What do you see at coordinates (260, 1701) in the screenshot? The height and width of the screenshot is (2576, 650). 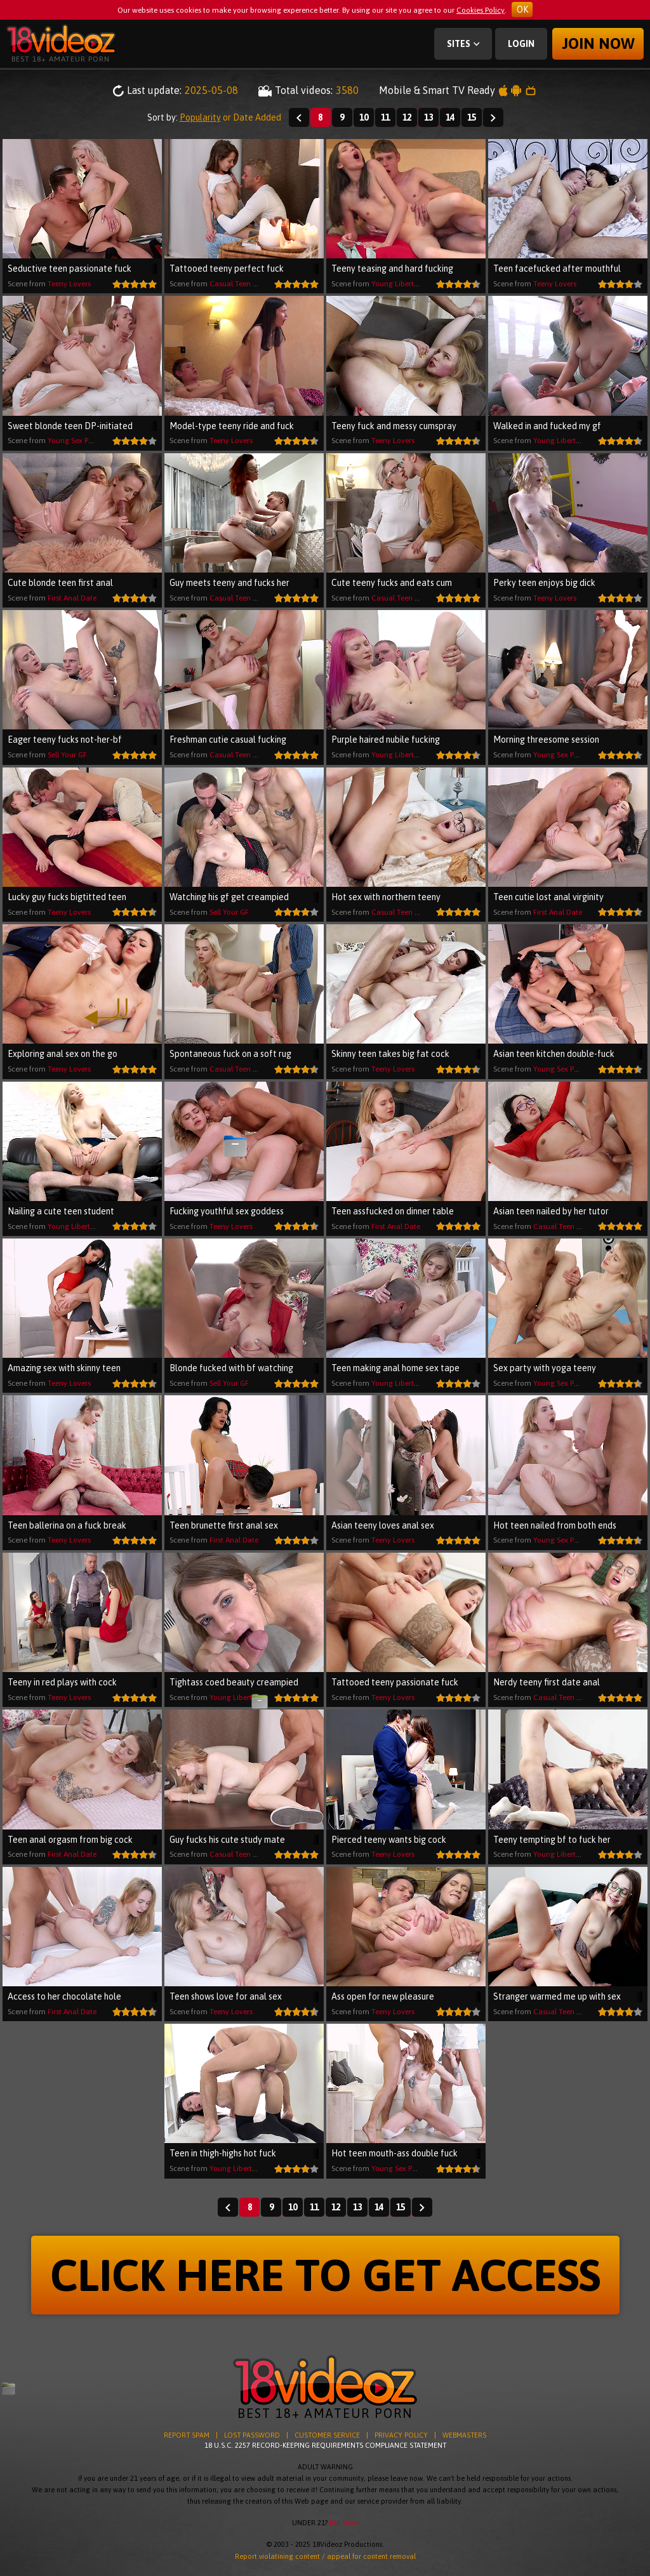 I see `open the nautilus file manager` at bounding box center [260, 1701].